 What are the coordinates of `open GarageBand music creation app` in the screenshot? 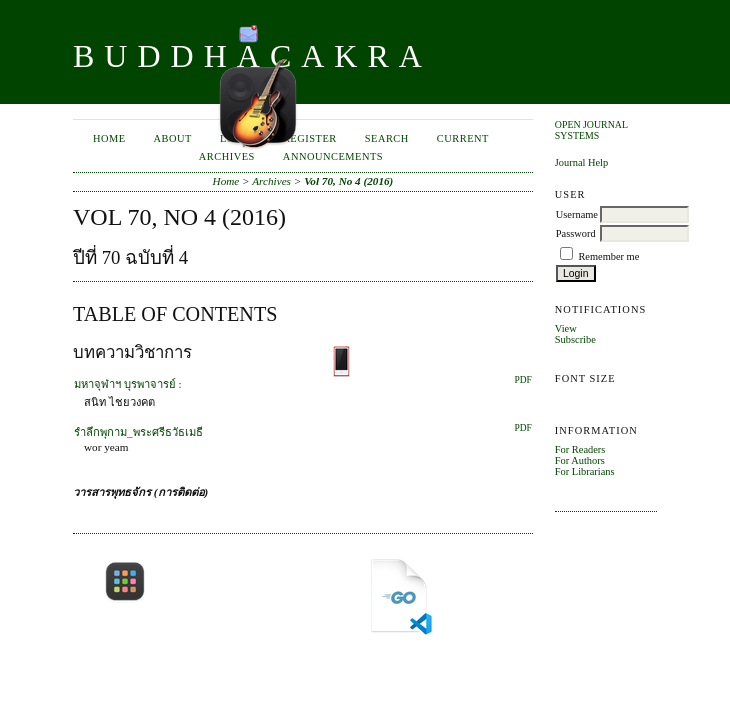 It's located at (258, 105).